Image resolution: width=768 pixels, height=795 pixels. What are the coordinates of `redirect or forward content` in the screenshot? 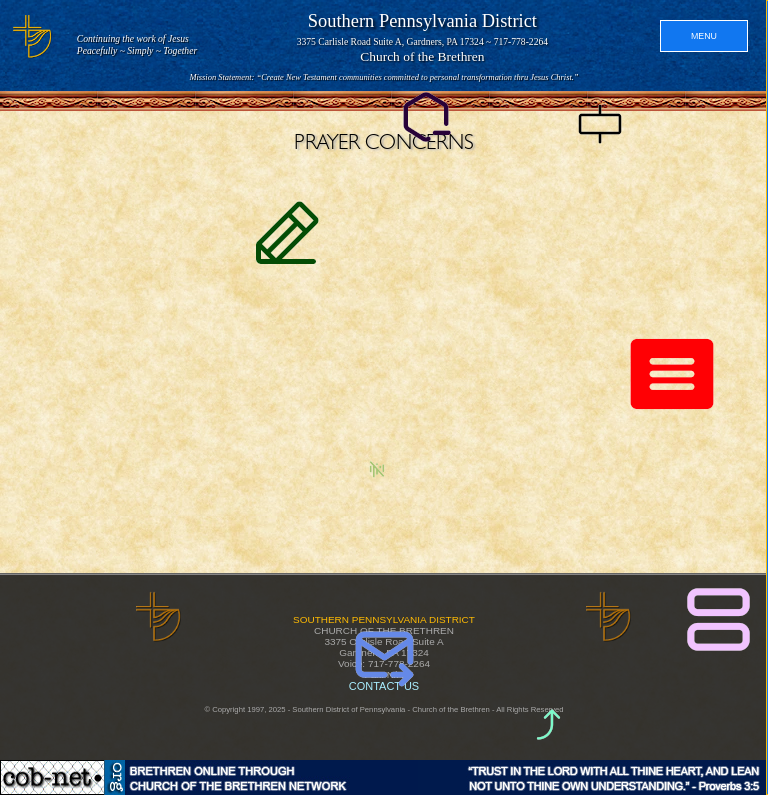 It's located at (548, 724).